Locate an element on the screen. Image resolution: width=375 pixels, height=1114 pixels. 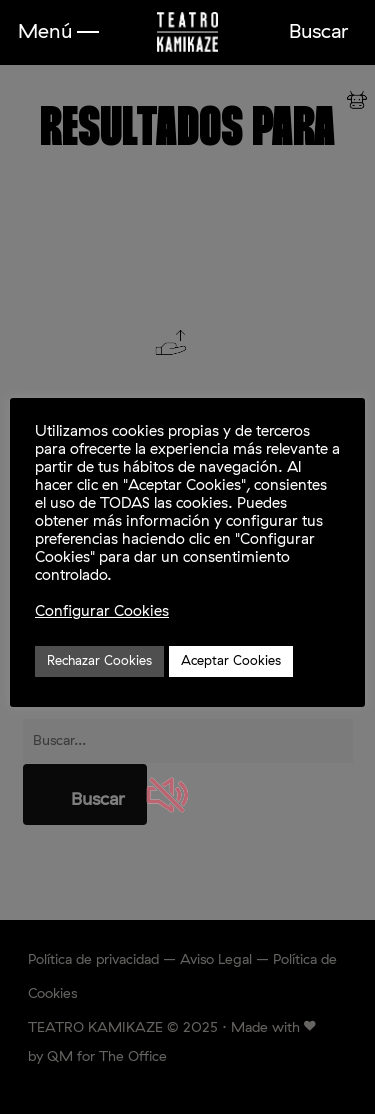
browse farm or agricultural content is located at coordinates (357, 100).